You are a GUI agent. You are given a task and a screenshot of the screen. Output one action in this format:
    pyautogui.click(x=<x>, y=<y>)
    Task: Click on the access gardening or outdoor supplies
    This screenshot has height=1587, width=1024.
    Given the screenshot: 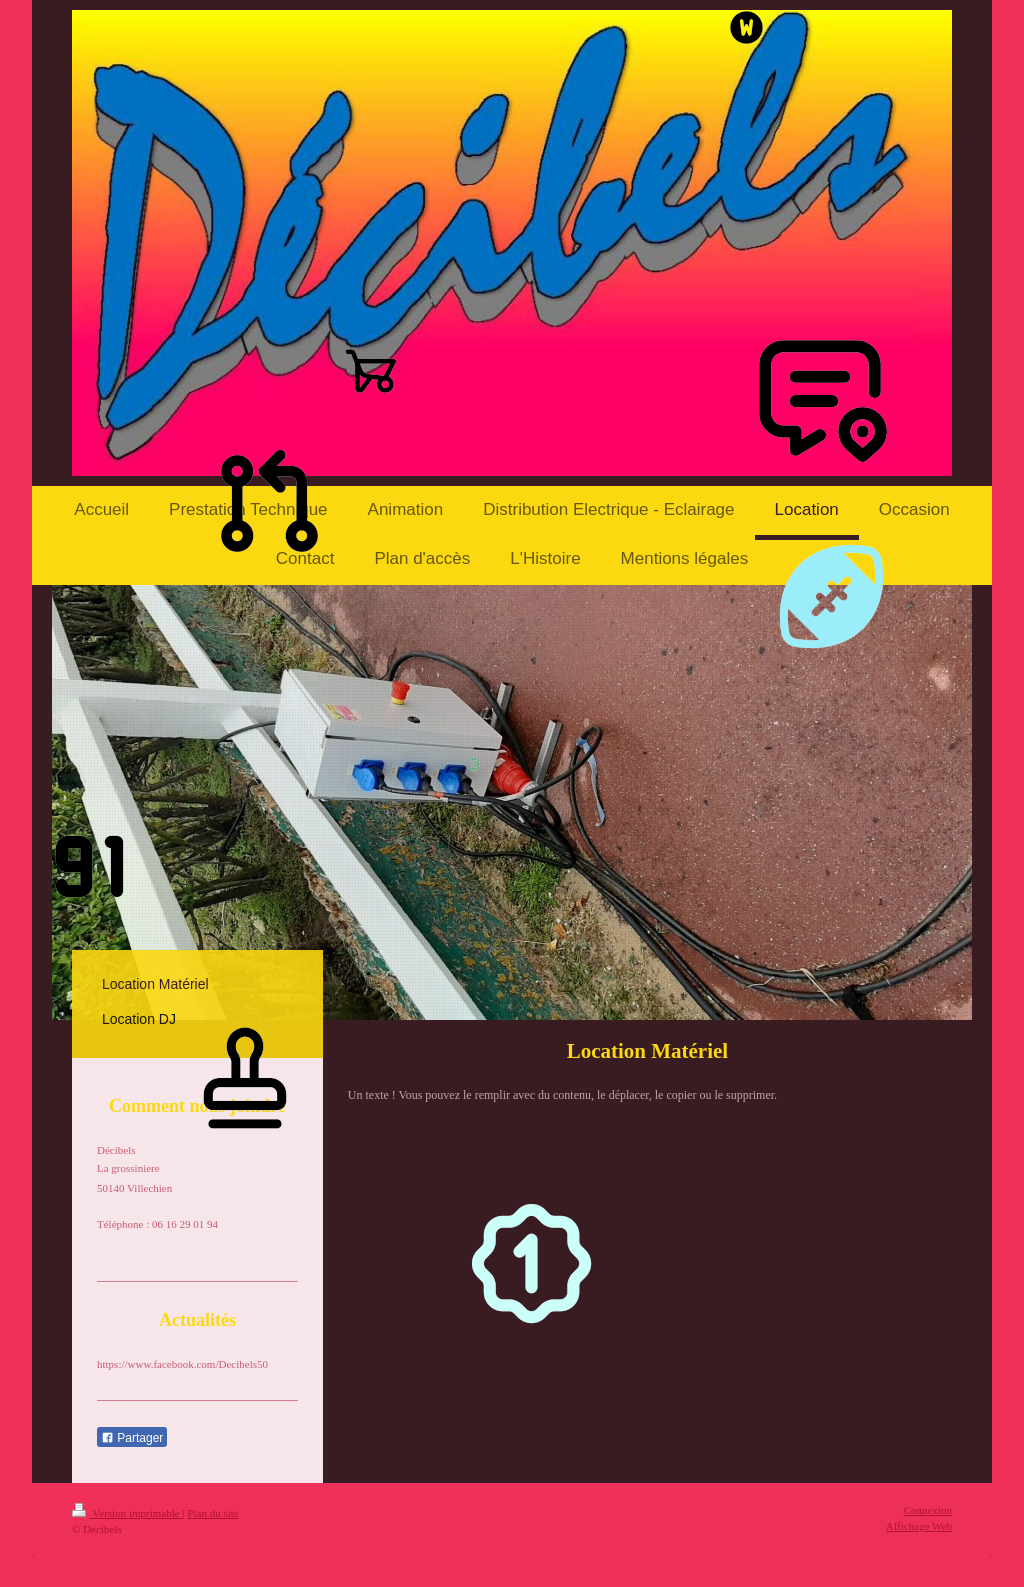 What is the action you would take?
    pyautogui.click(x=372, y=371)
    